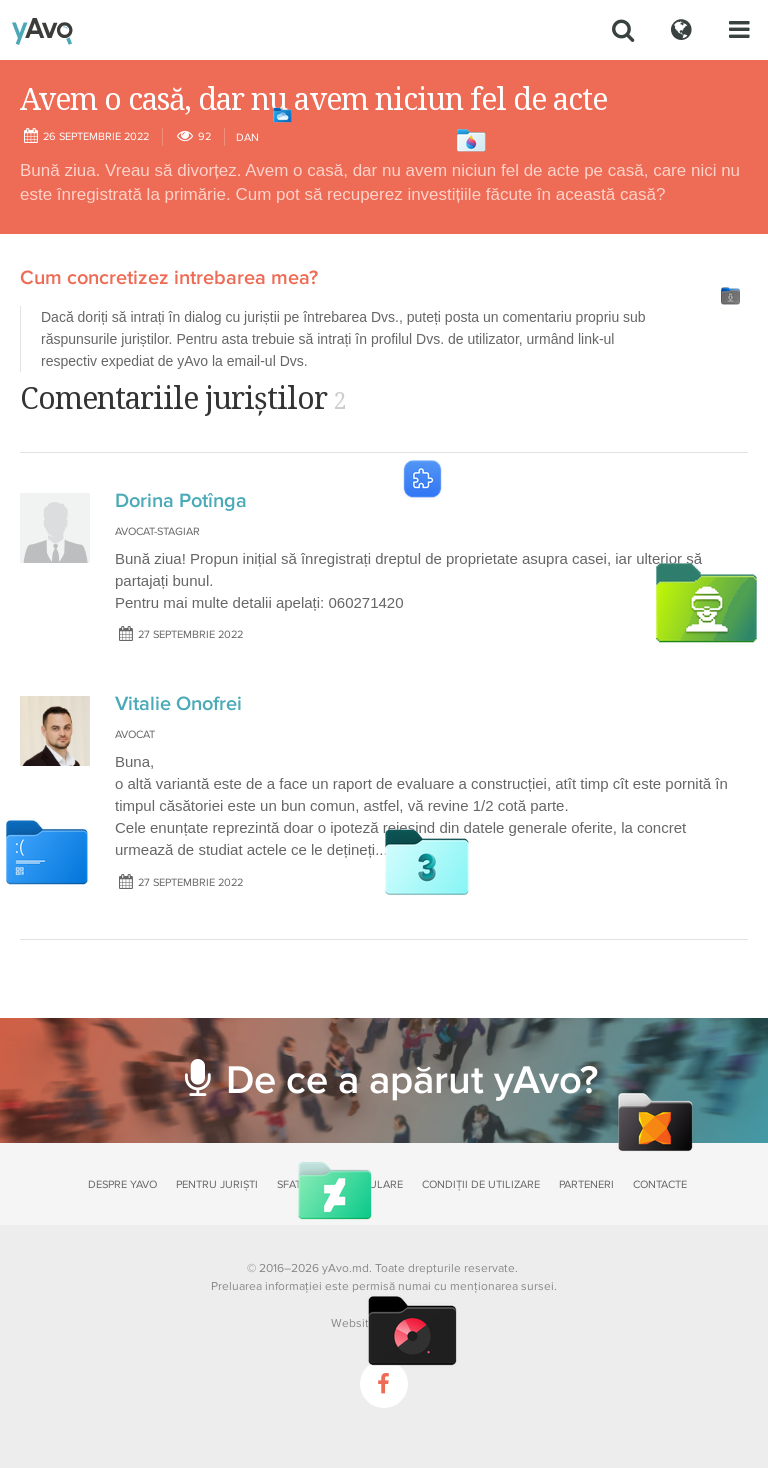  What do you see at coordinates (334, 1192) in the screenshot?
I see `open your DeviantArt downloads folder` at bounding box center [334, 1192].